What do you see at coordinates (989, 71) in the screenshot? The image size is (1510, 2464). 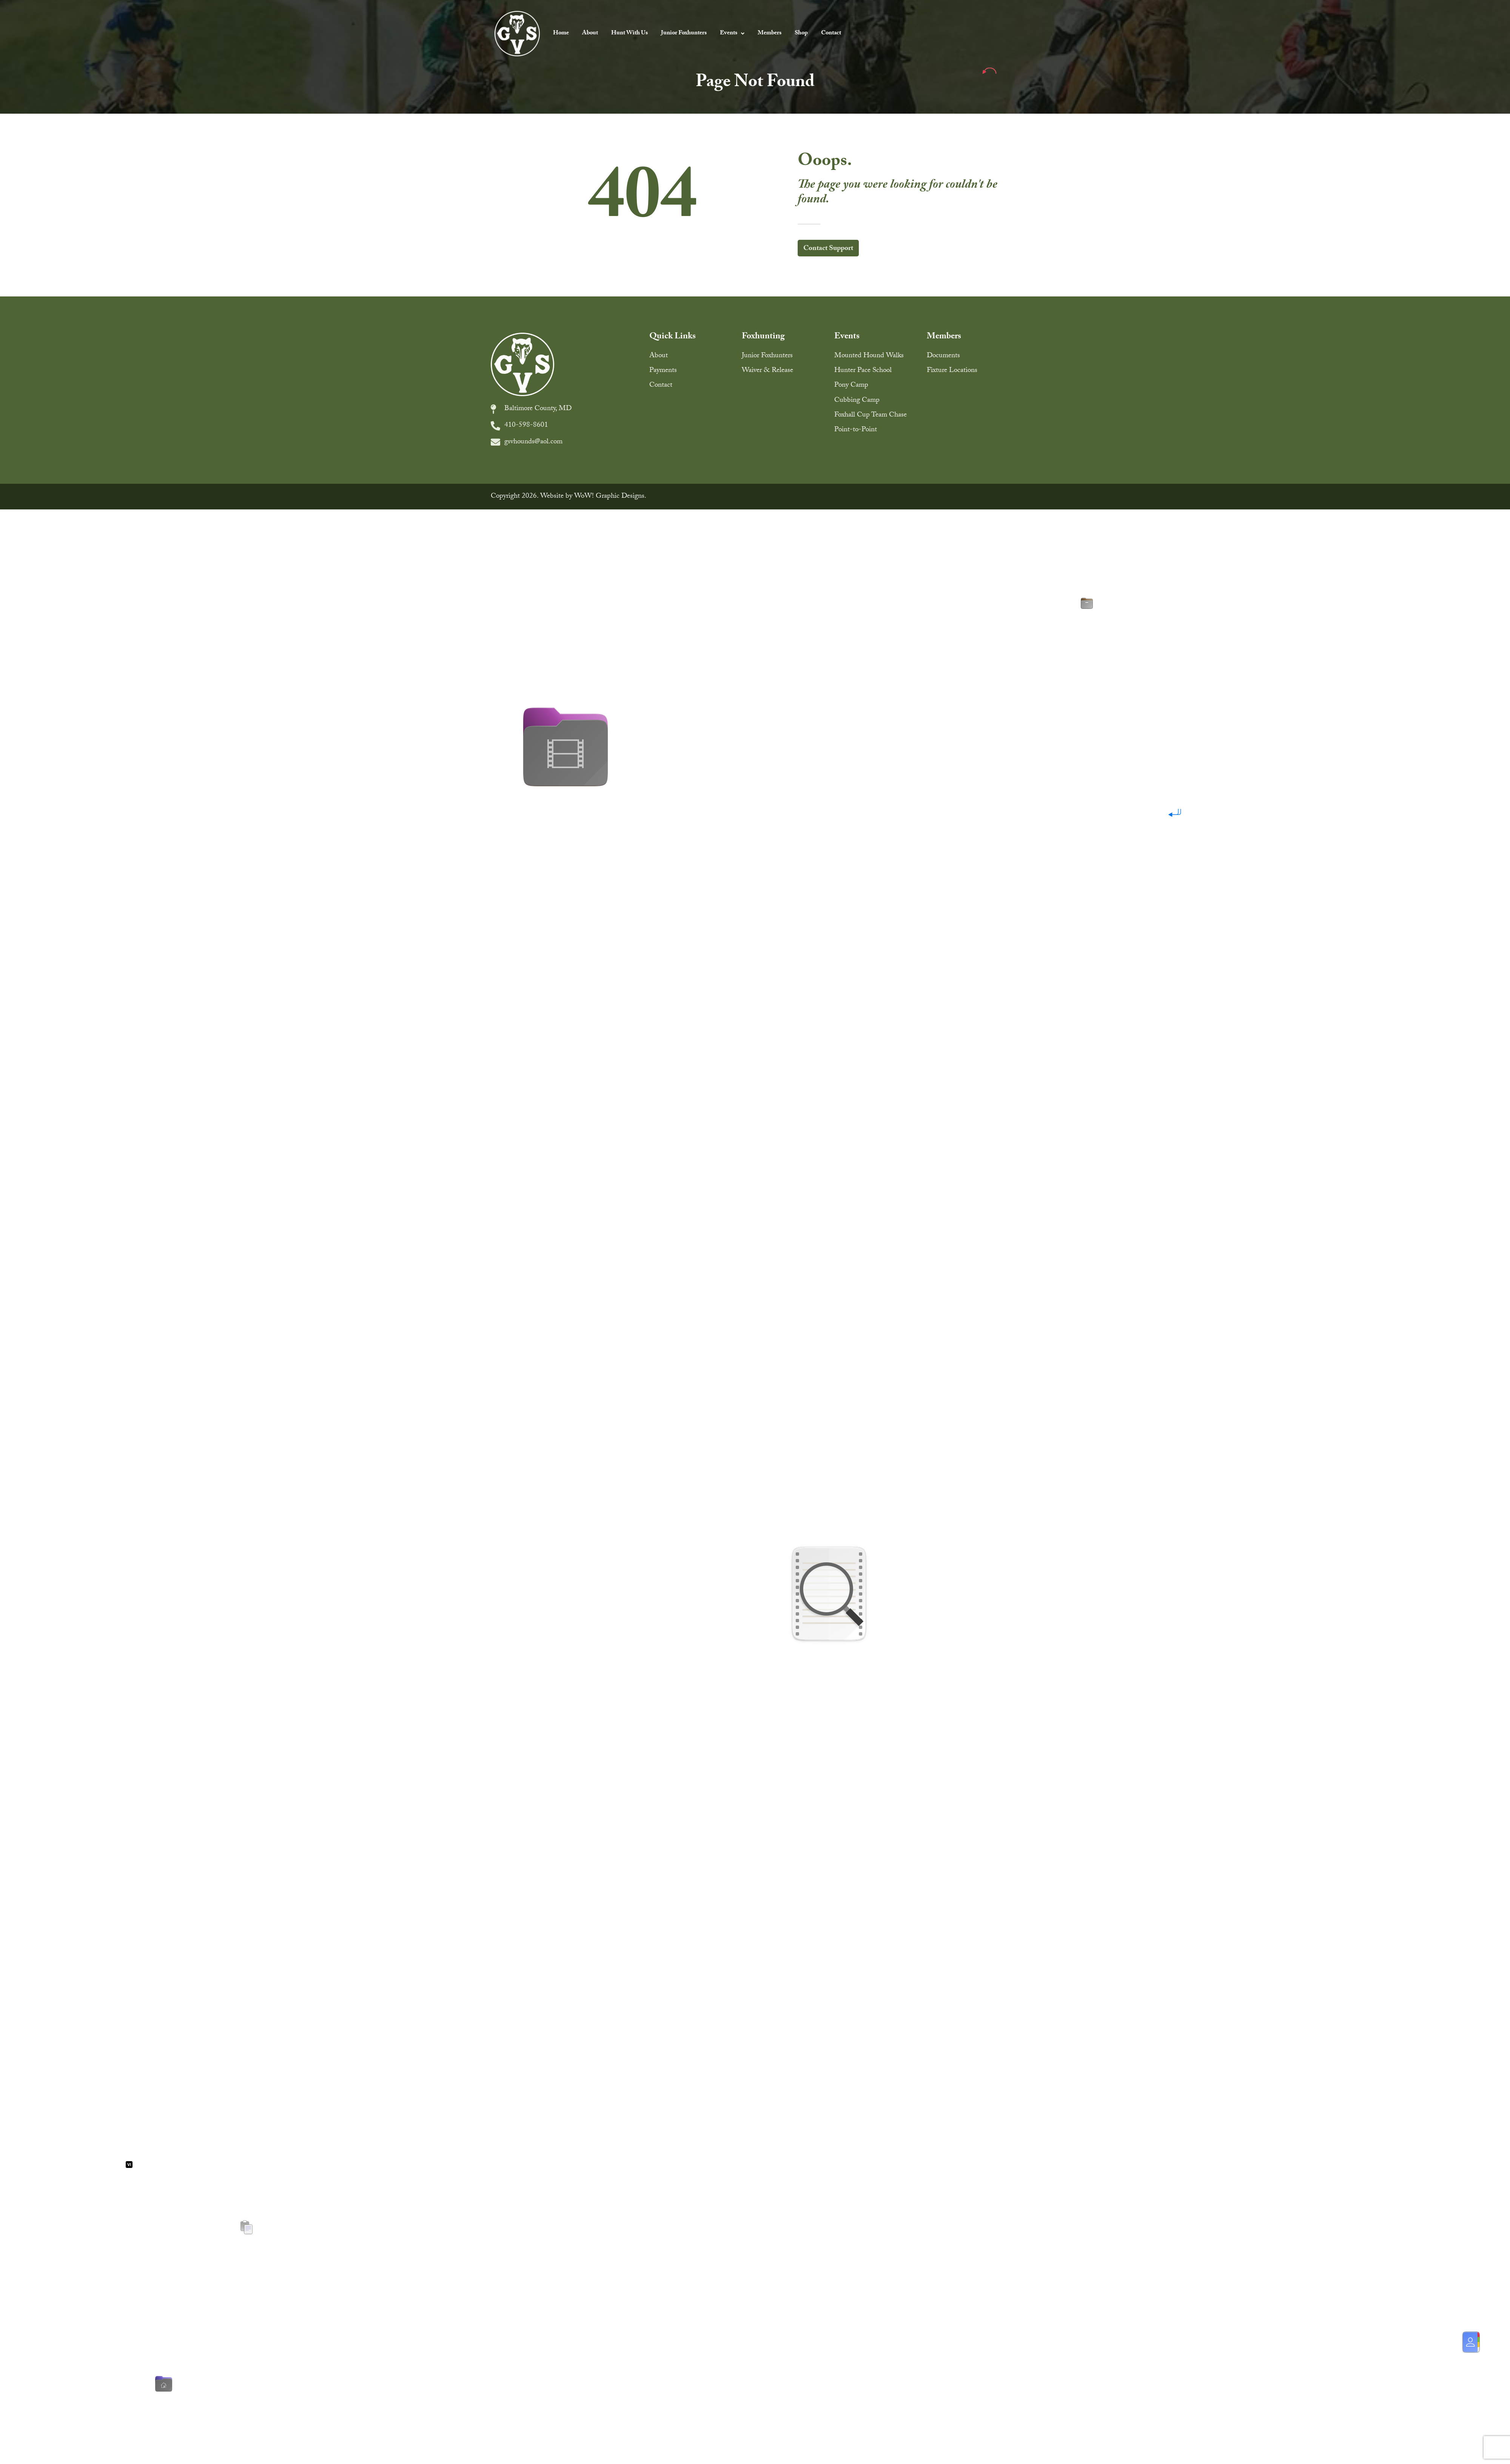 I see `undo the last action` at bounding box center [989, 71].